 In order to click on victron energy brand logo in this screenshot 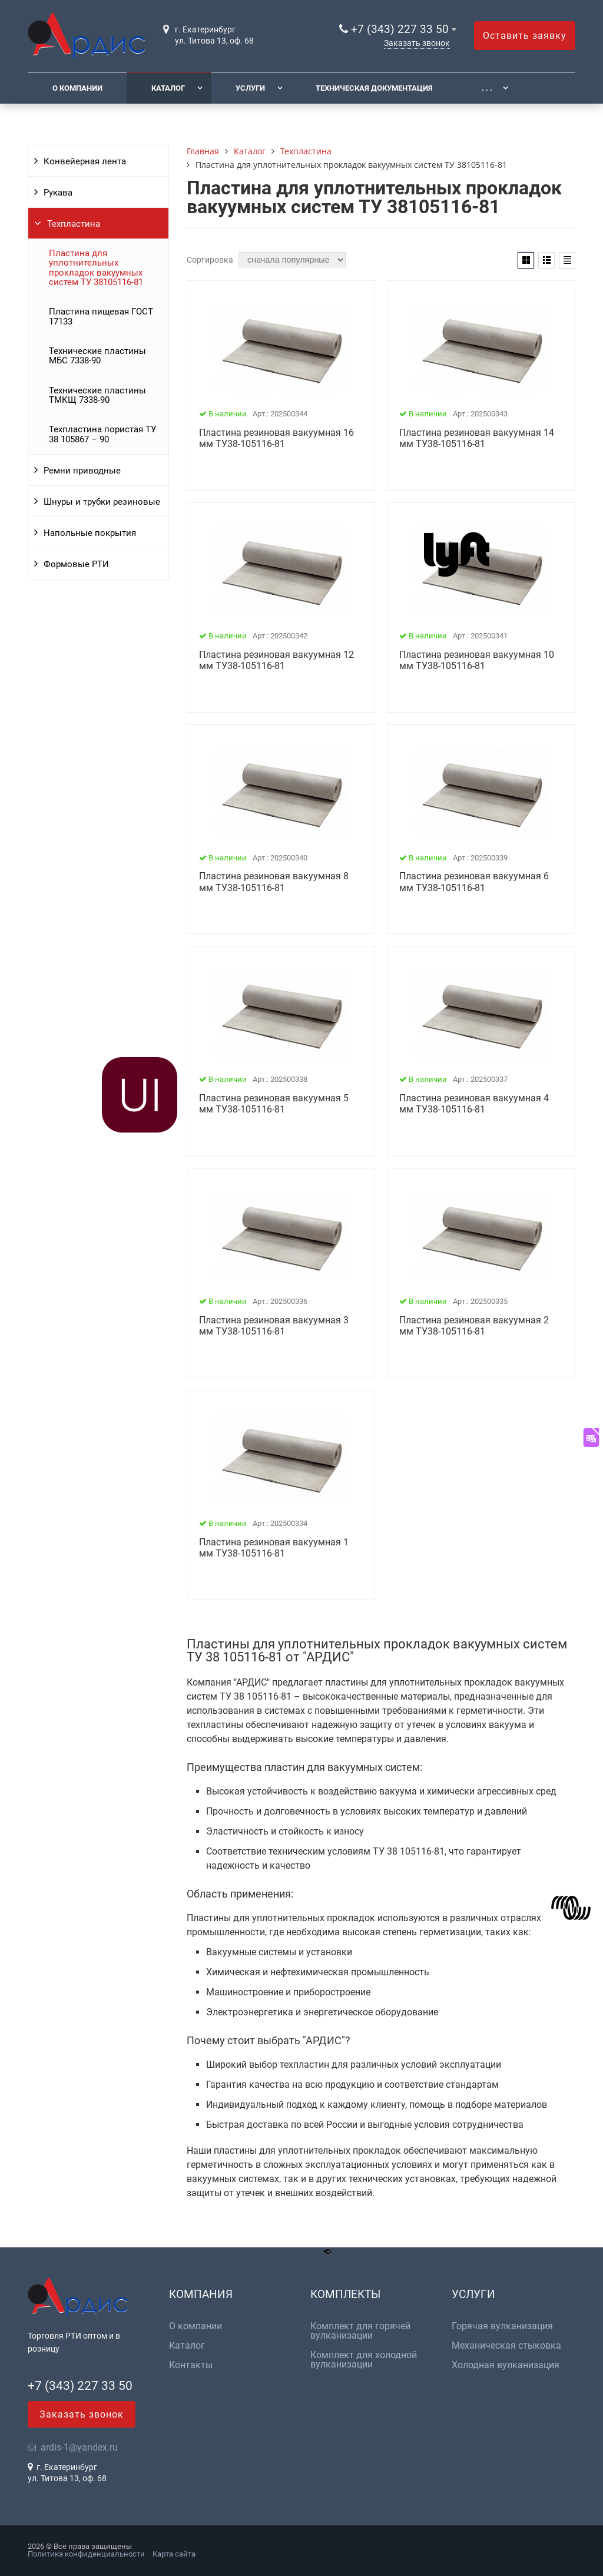, I will do `click(571, 1908)`.